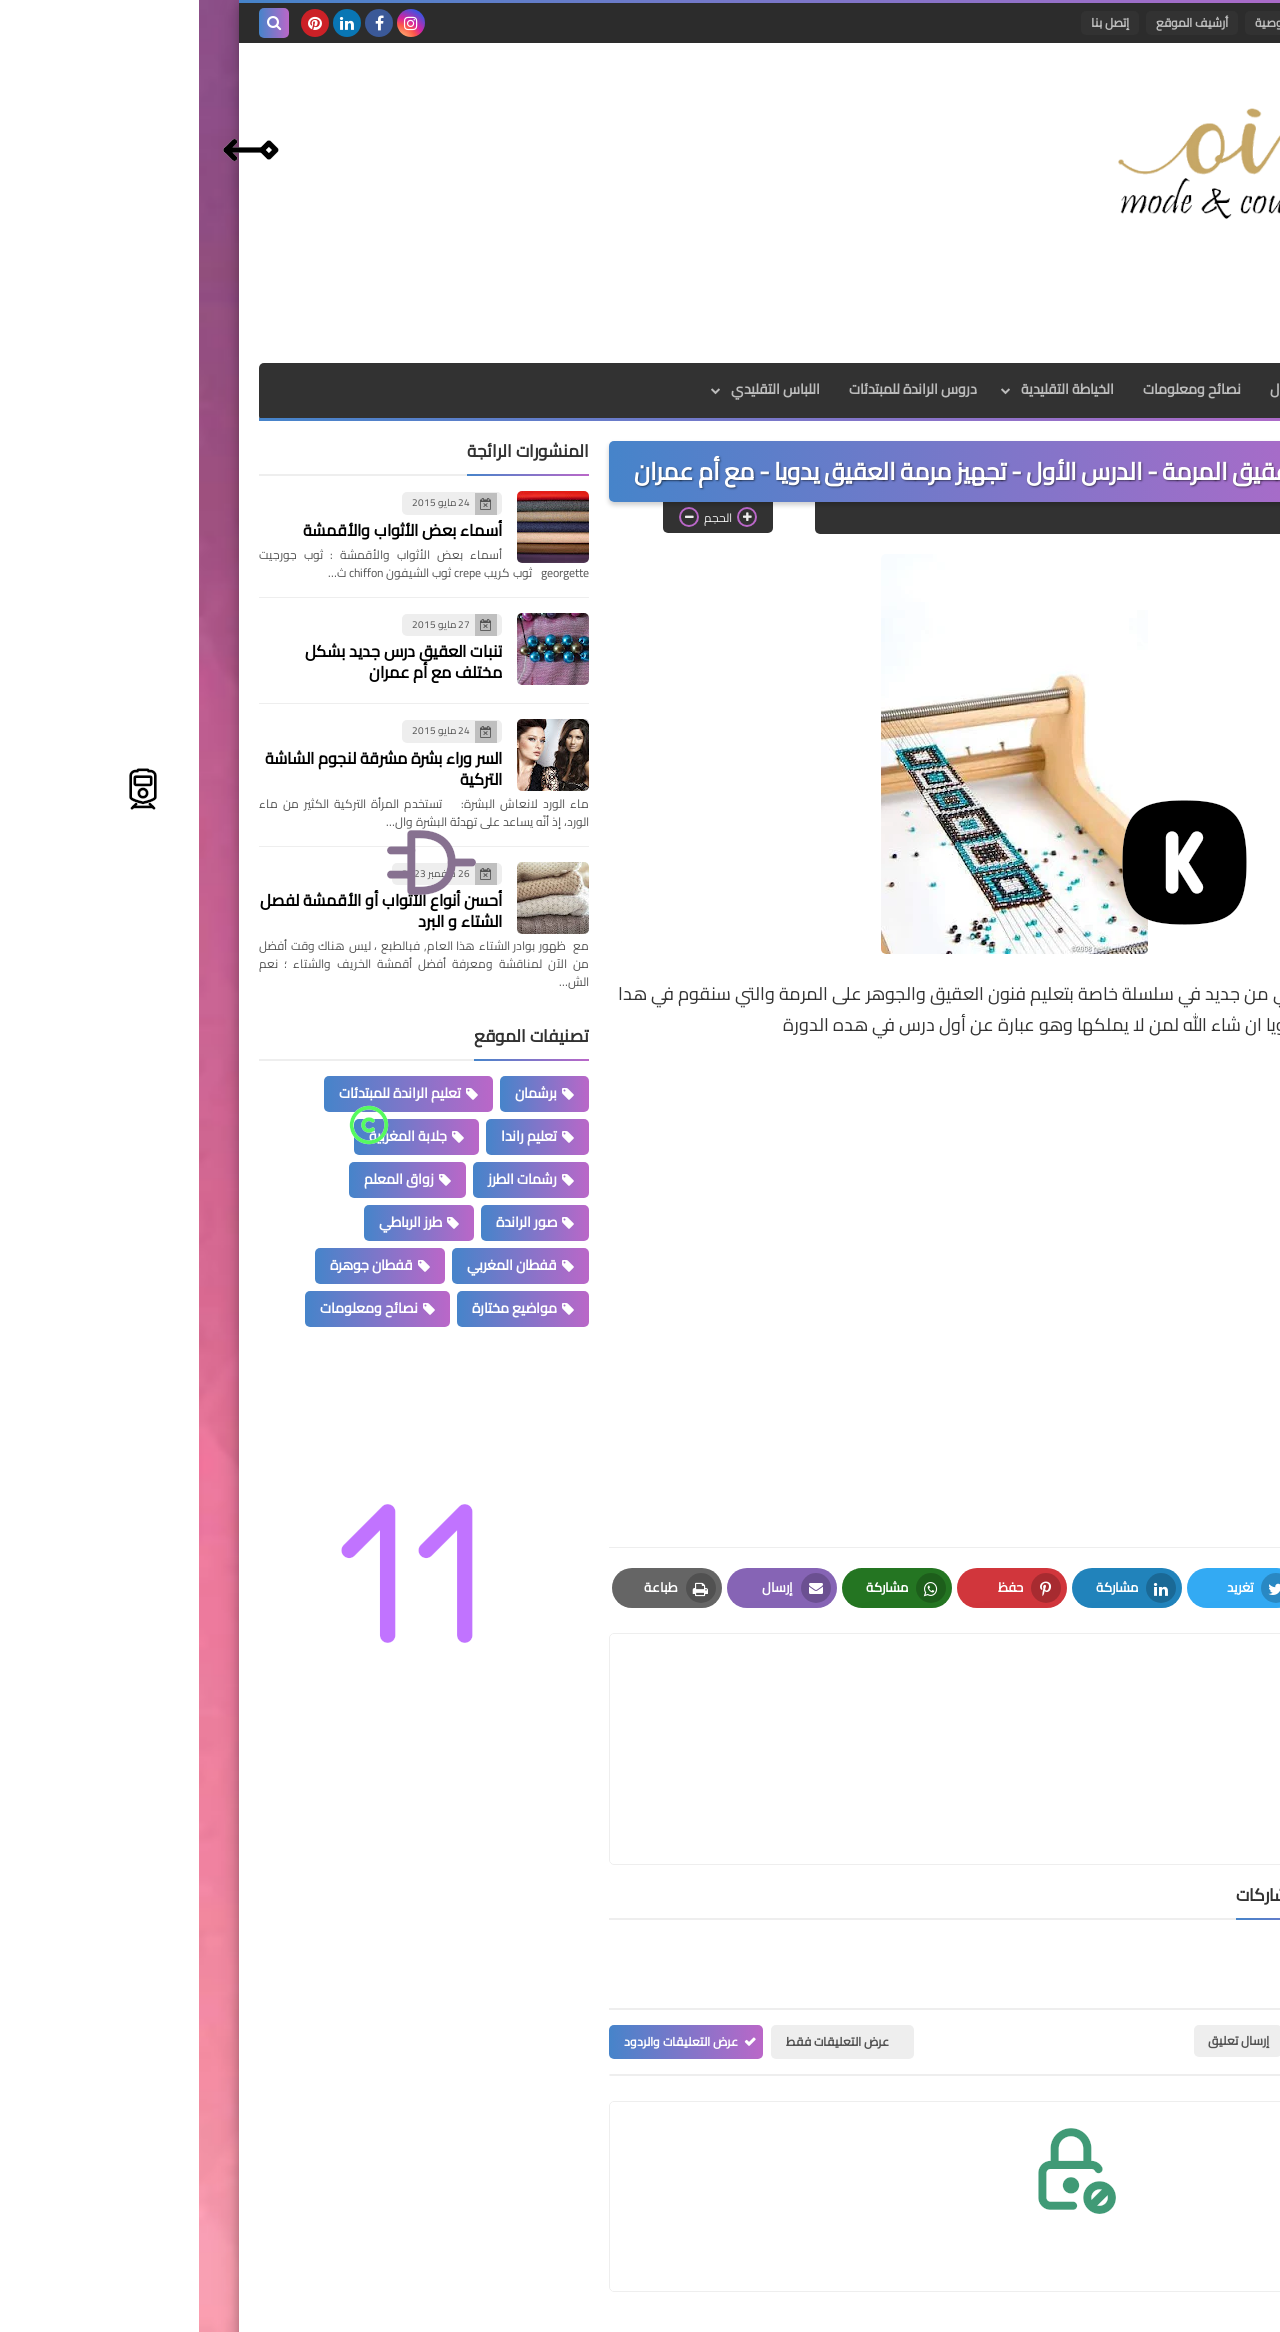 The width and height of the screenshot is (1280, 2332). What do you see at coordinates (143, 789) in the screenshot?
I see `view train schedules or routes` at bounding box center [143, 789].